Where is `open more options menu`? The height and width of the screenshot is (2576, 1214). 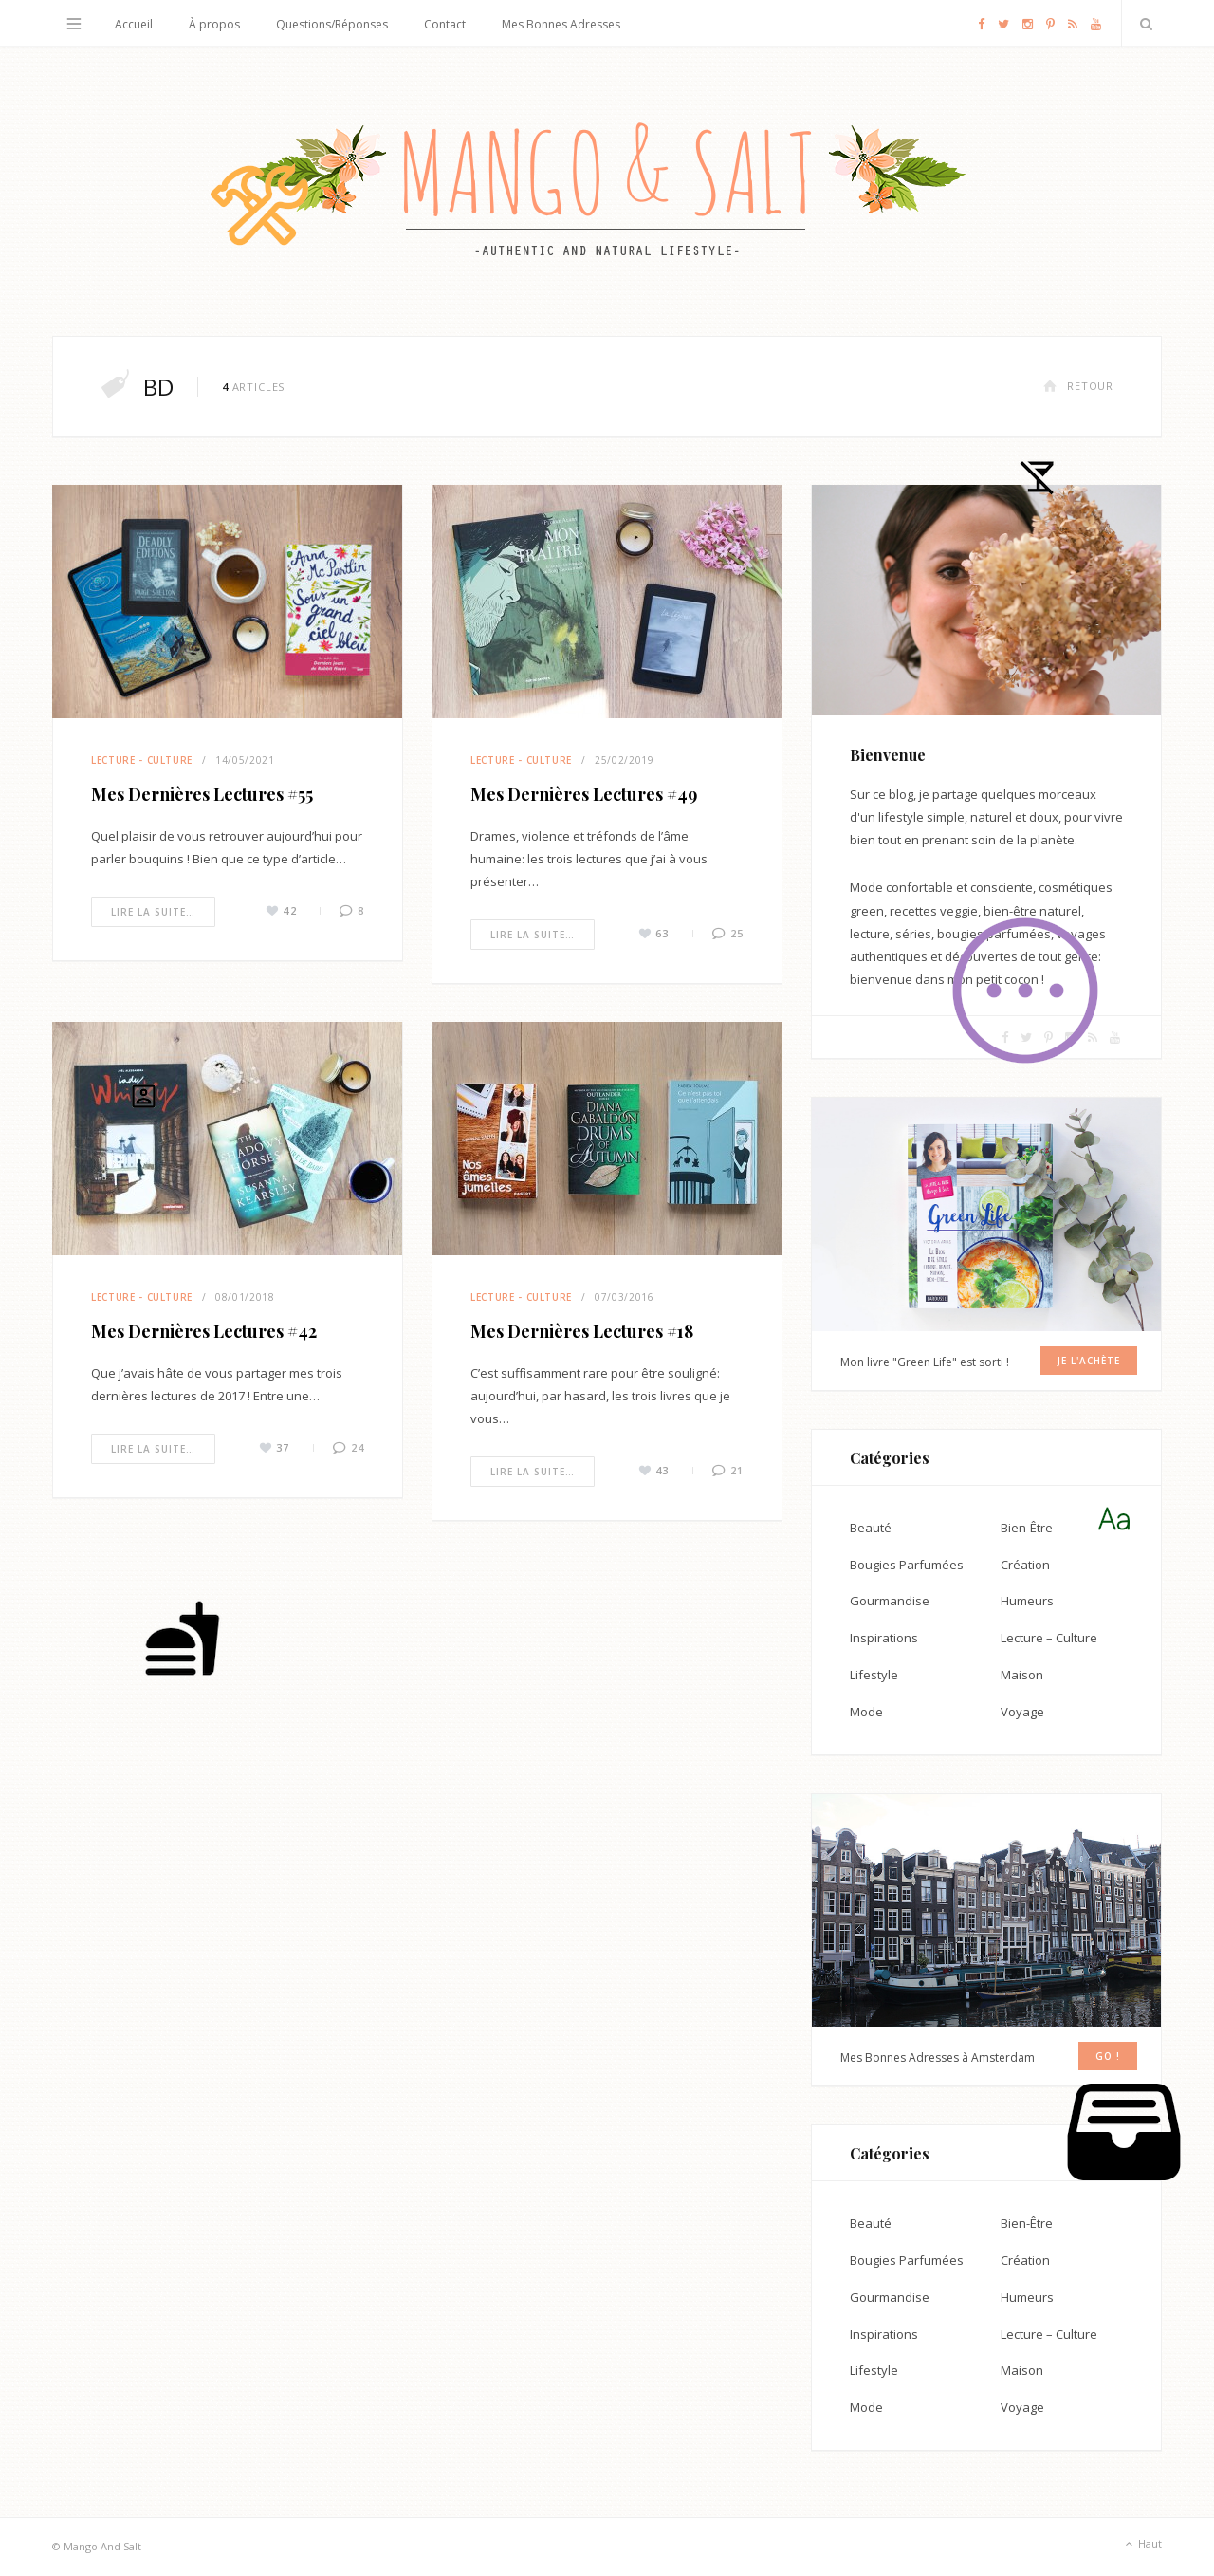
open more options menu is located at coordinates (1025, 991).